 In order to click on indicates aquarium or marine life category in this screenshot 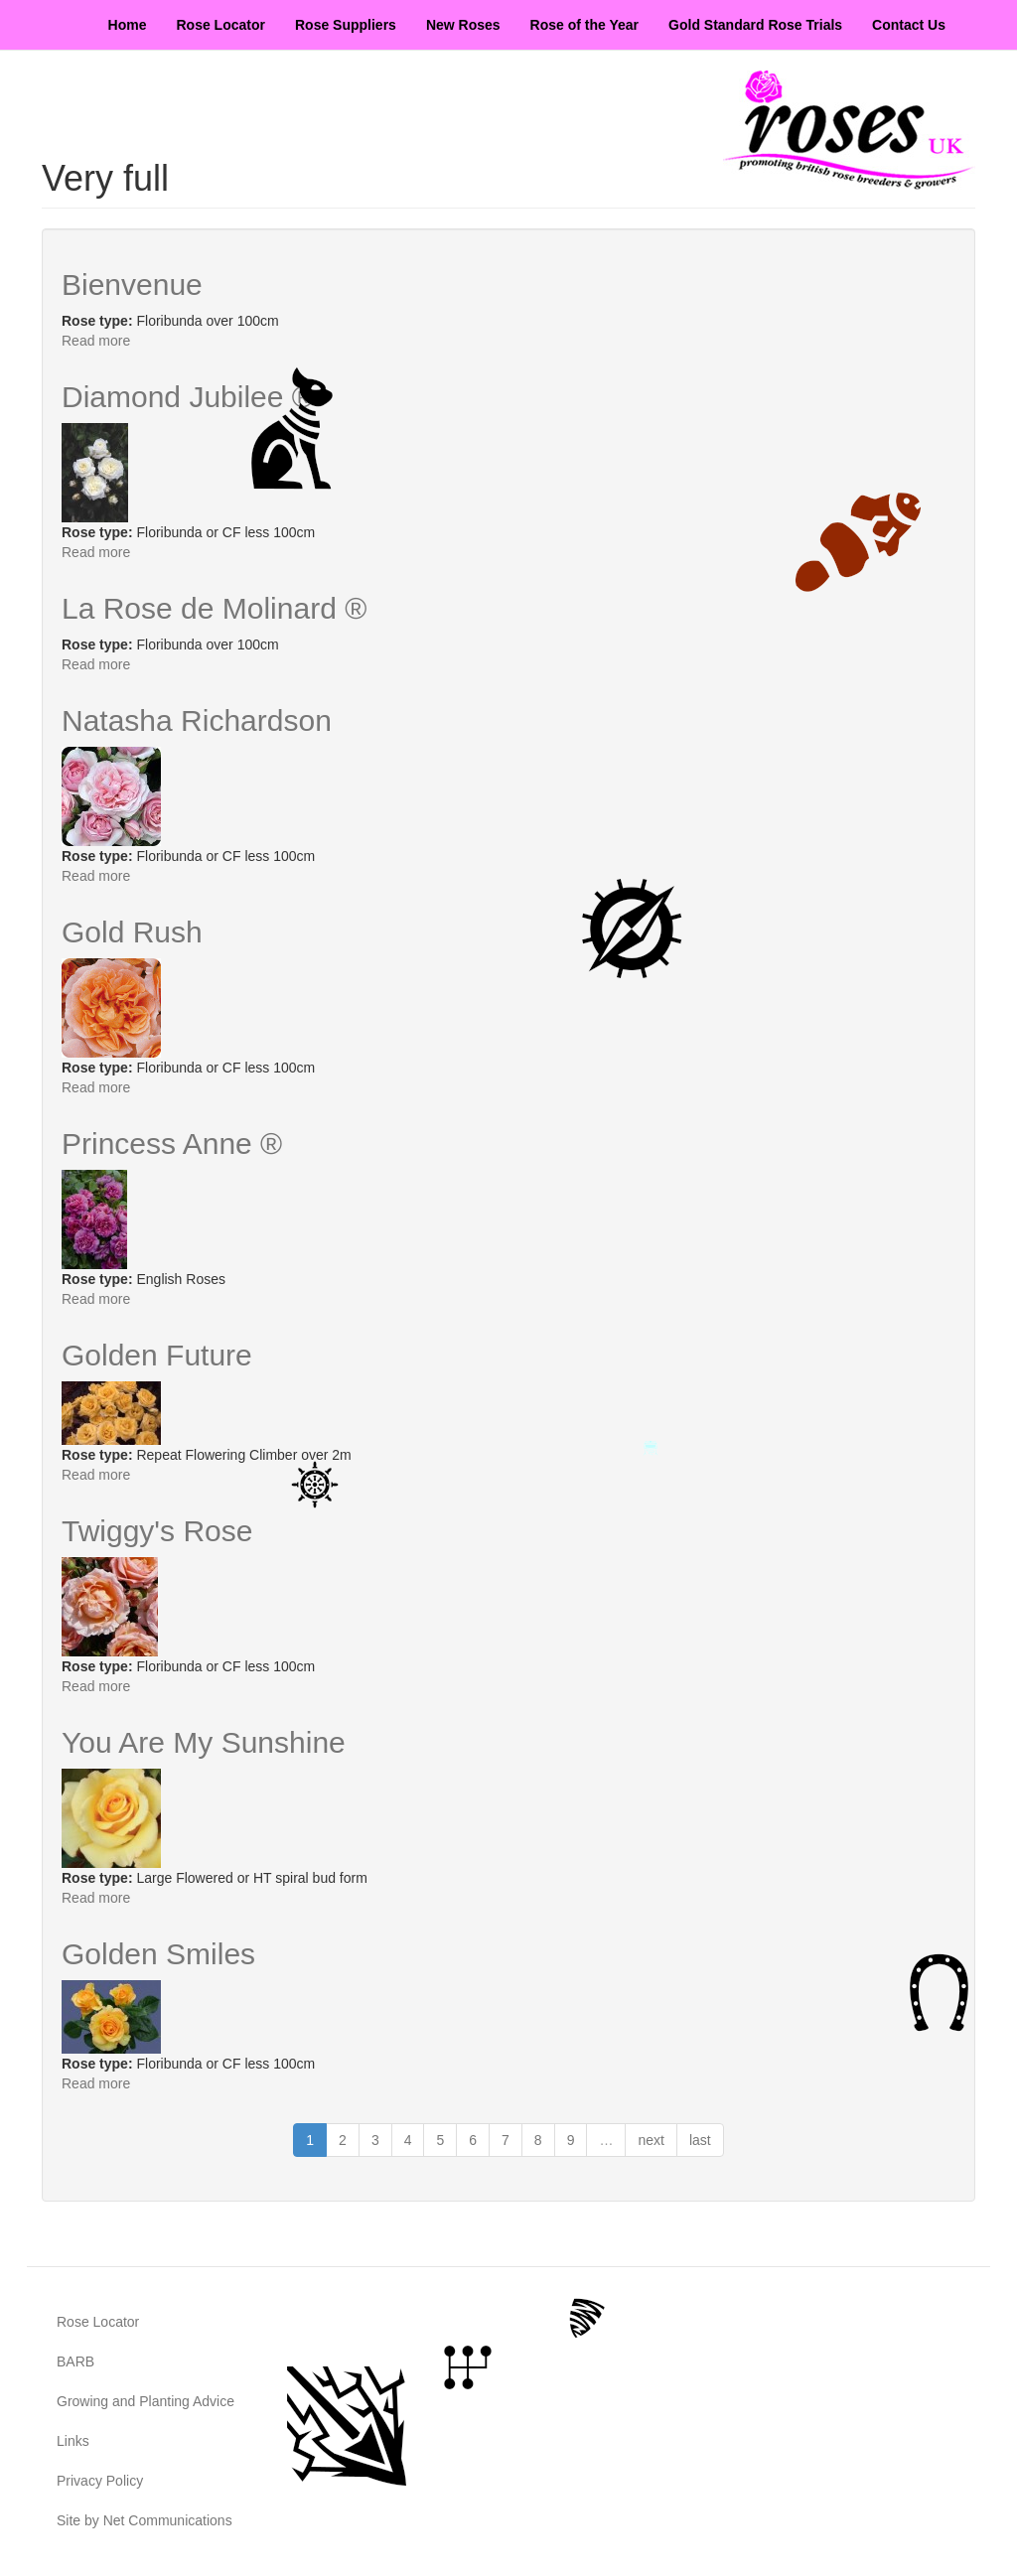, I will do `click(858, 542)`.